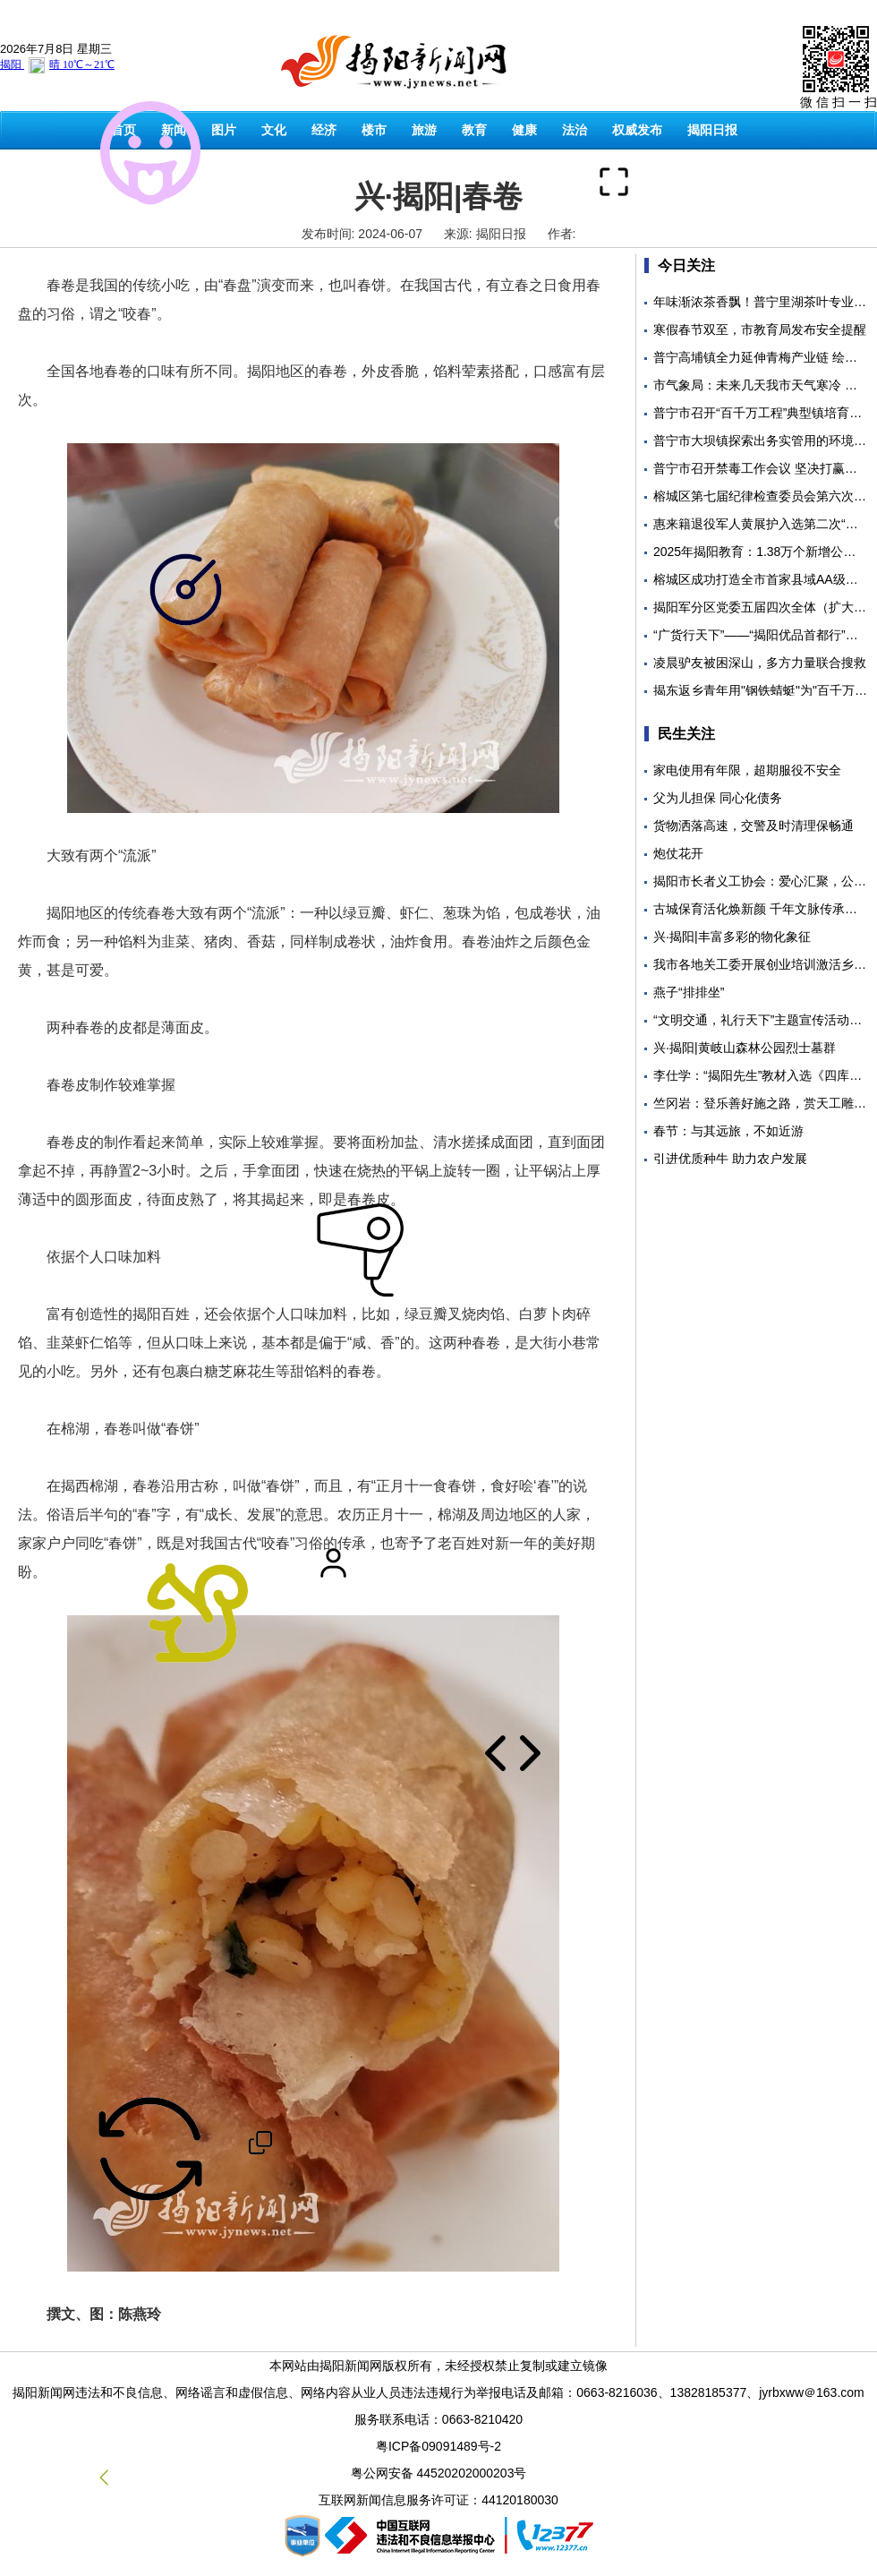  I want to click on sync or refresh data, so click(150, 2149).